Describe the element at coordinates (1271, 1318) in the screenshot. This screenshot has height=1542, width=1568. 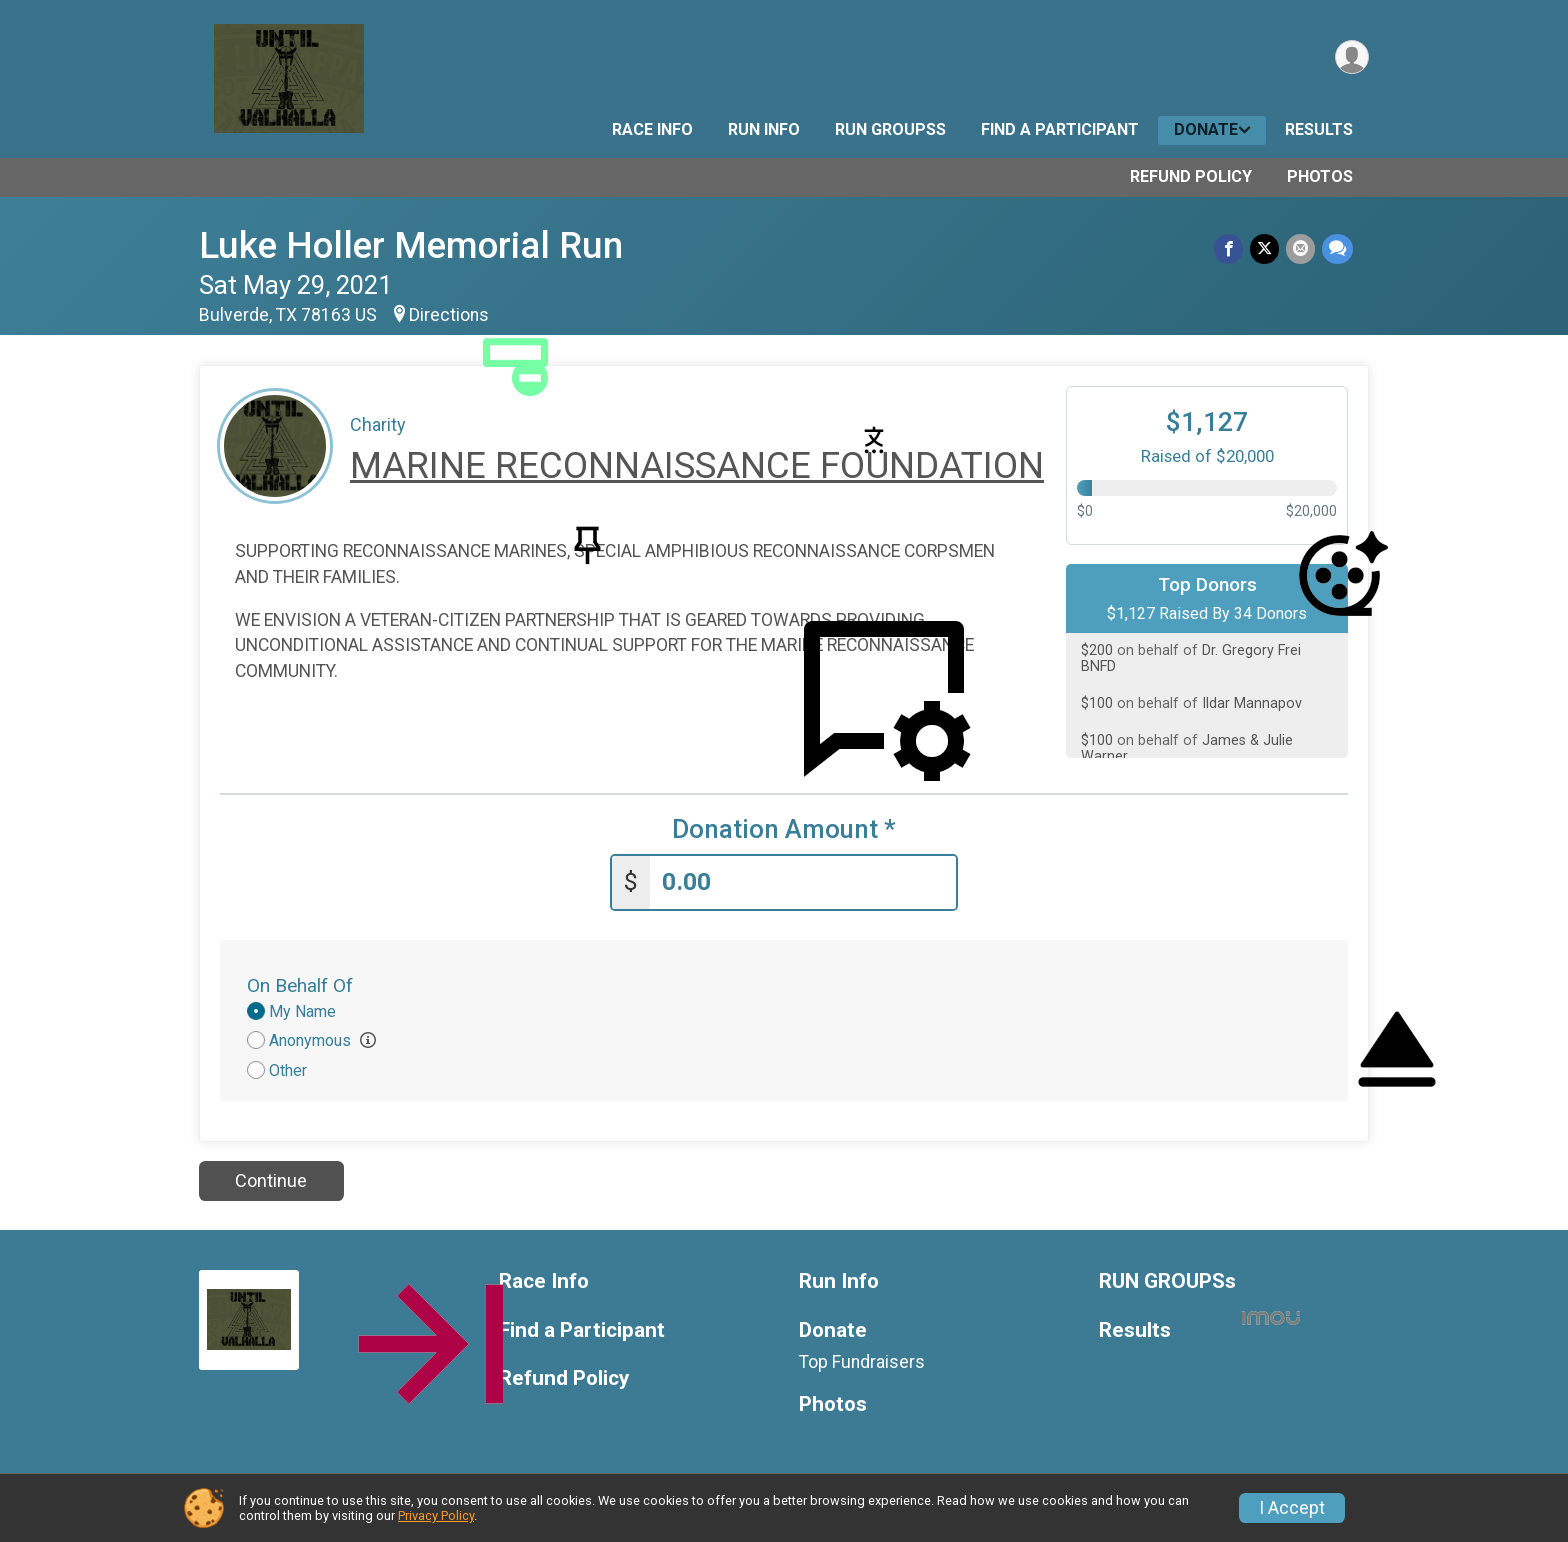
I see `open the imou smart home camera app` at that location.